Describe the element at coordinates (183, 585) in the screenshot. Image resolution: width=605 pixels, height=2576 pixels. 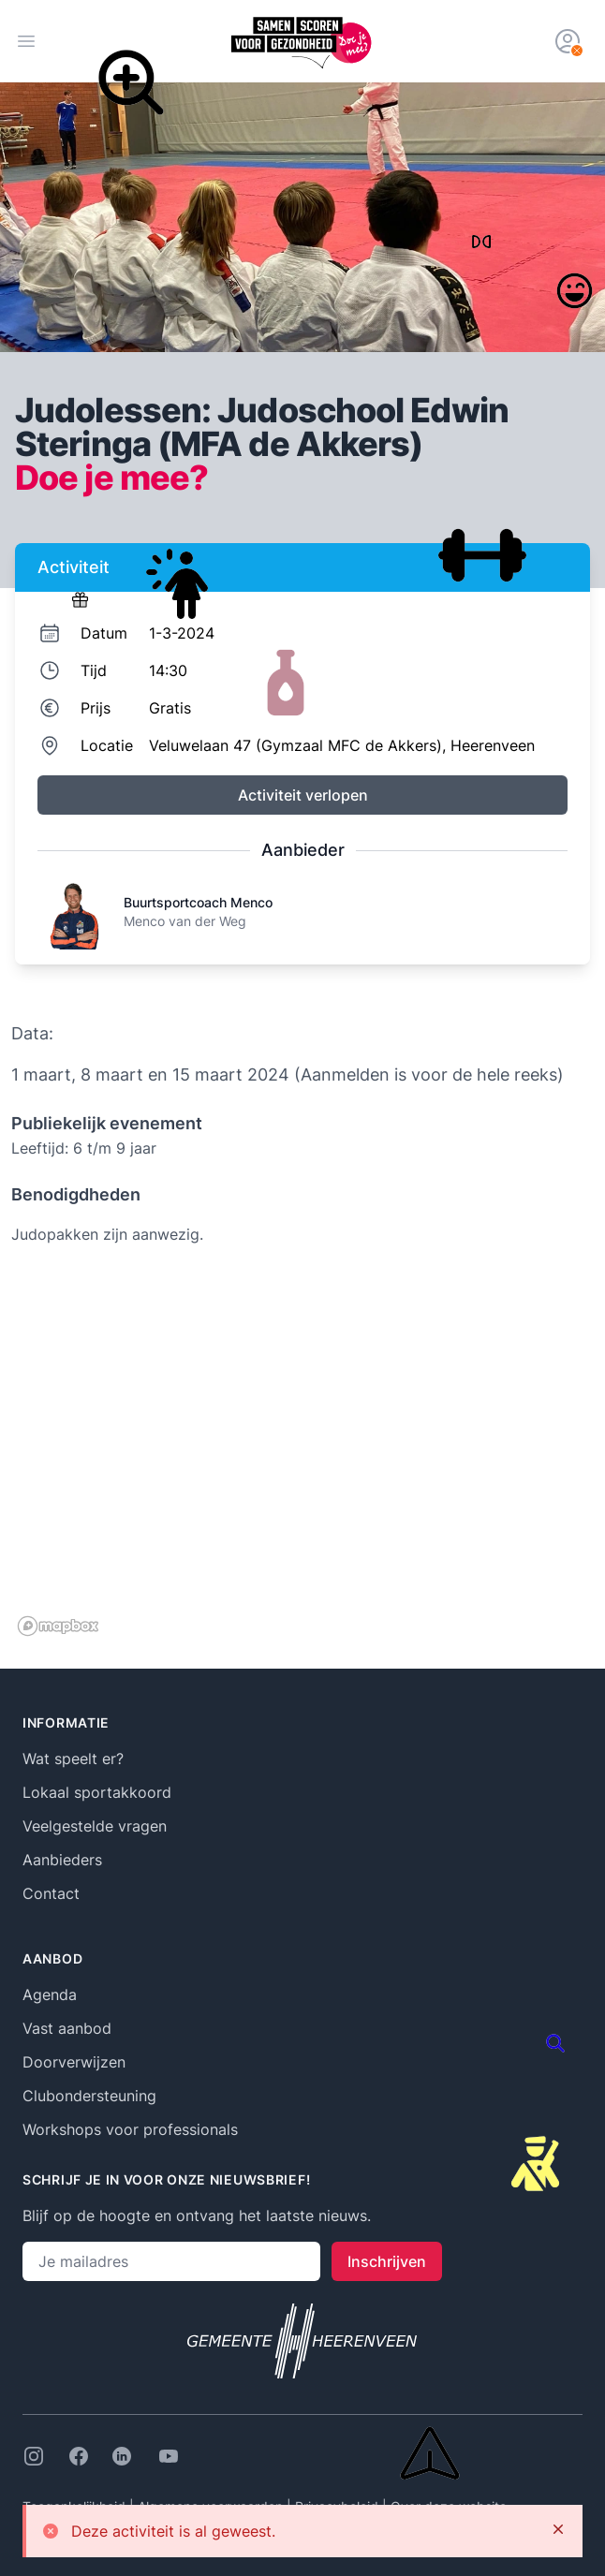
I see `report an incident or emergency involving a person` at that location.